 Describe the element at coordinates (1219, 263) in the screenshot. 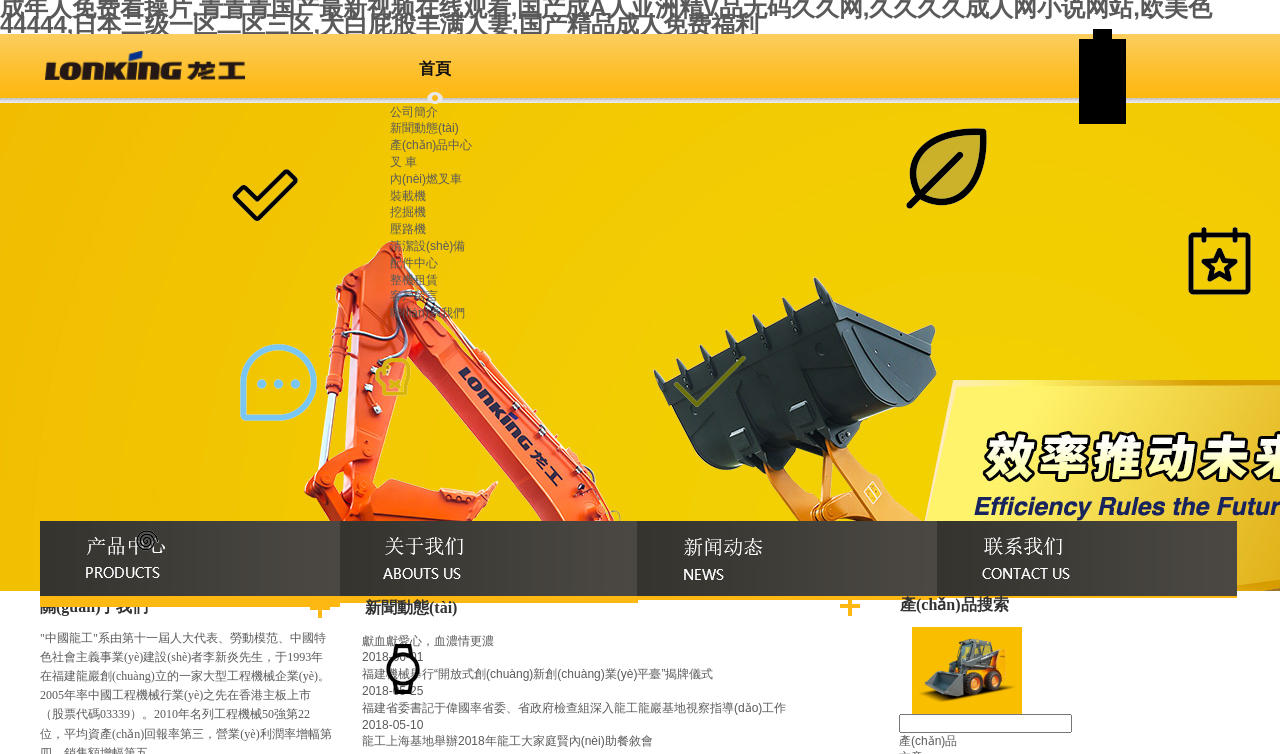

I see `view favorite or starred events` at that location.